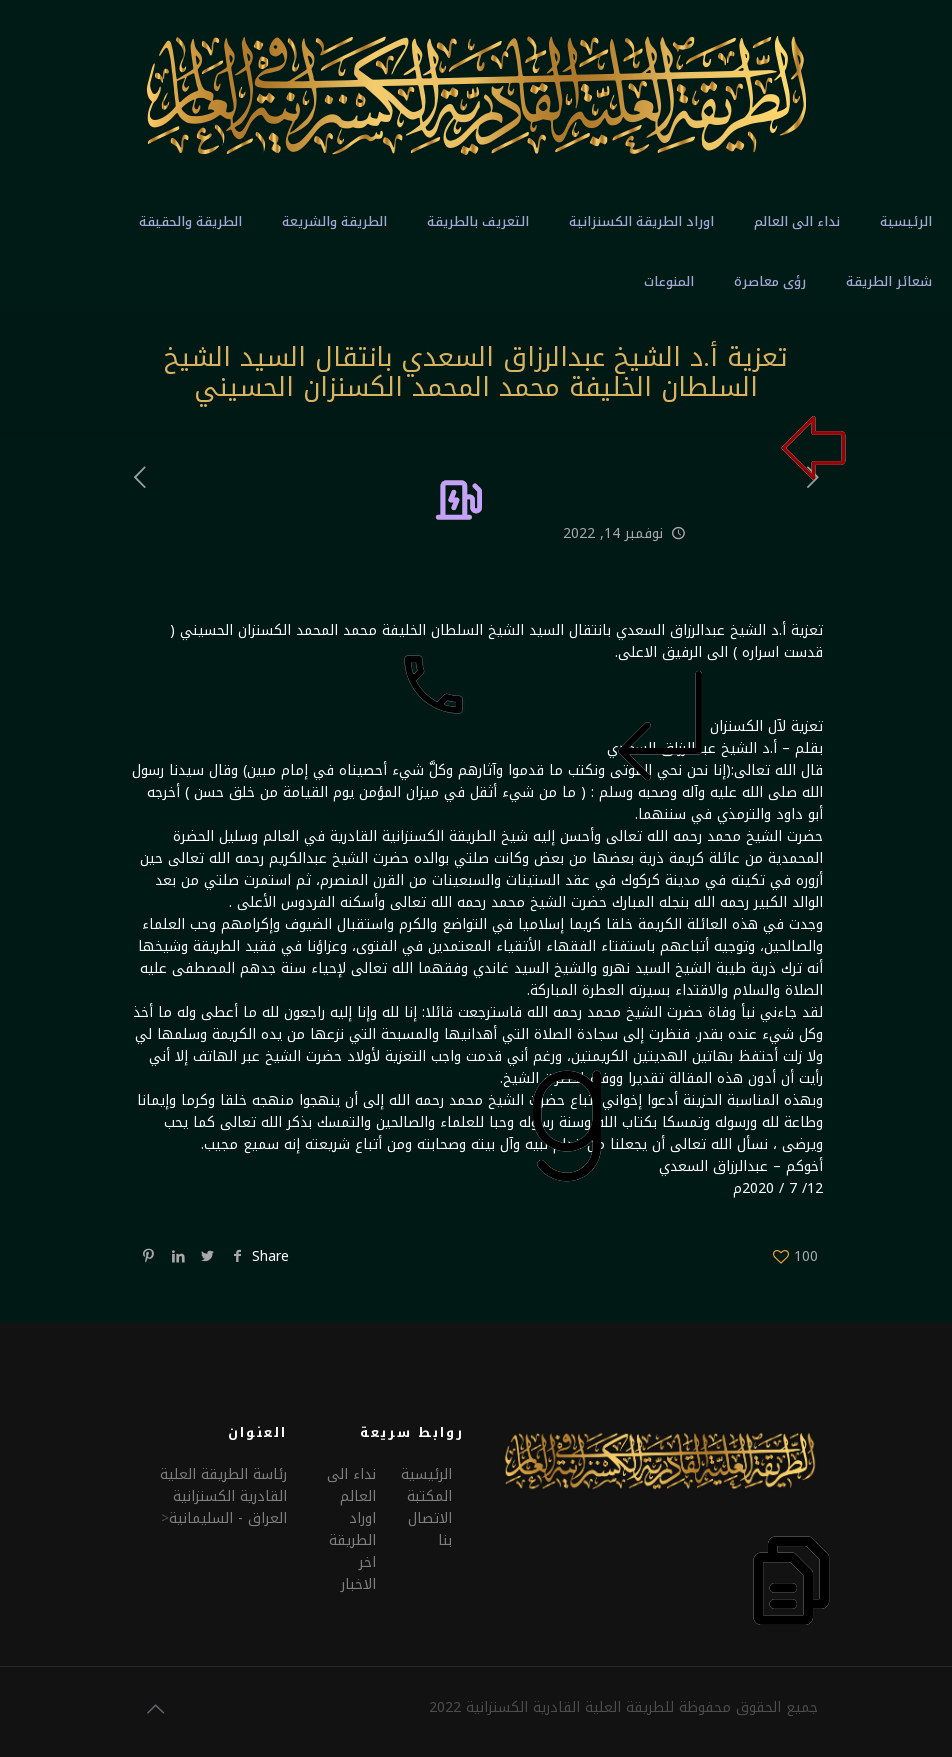 The width and height of the screenshot is (952, 1757). What do you see at coordinates (567, 1126) in the screenshot?
I see `open goodreads app or profile` at bounding box center [567, 1126].